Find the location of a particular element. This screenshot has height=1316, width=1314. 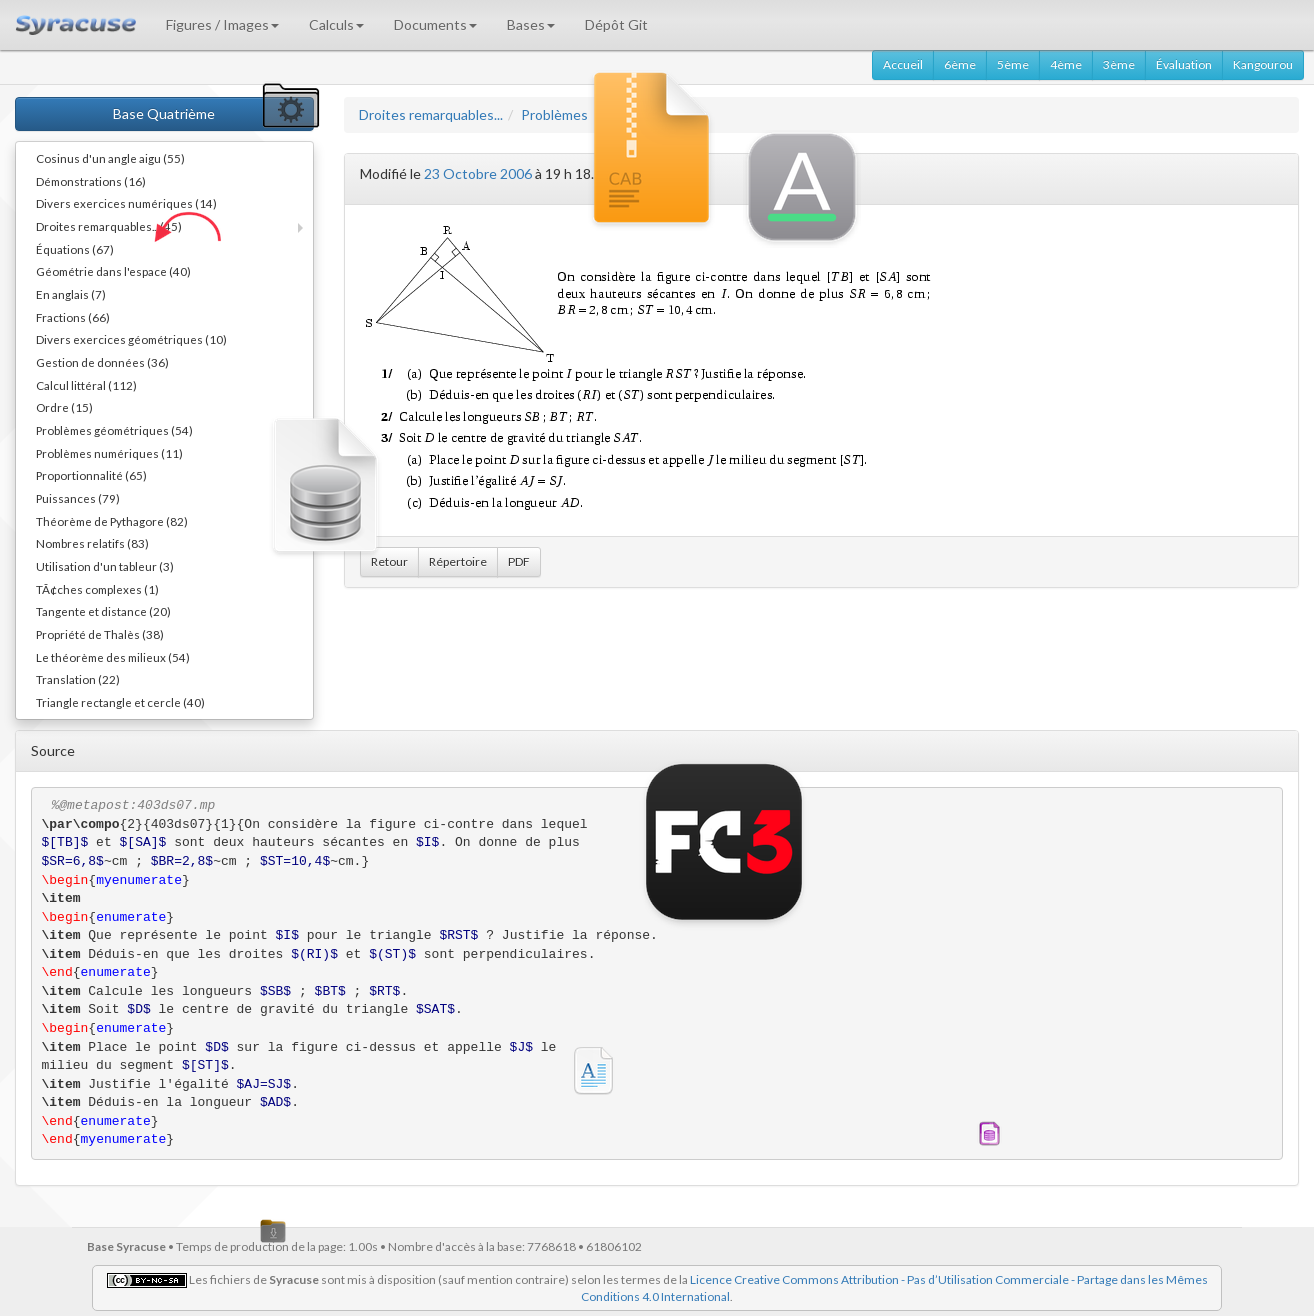

open an sql database file is located at coordinates (325, 487).